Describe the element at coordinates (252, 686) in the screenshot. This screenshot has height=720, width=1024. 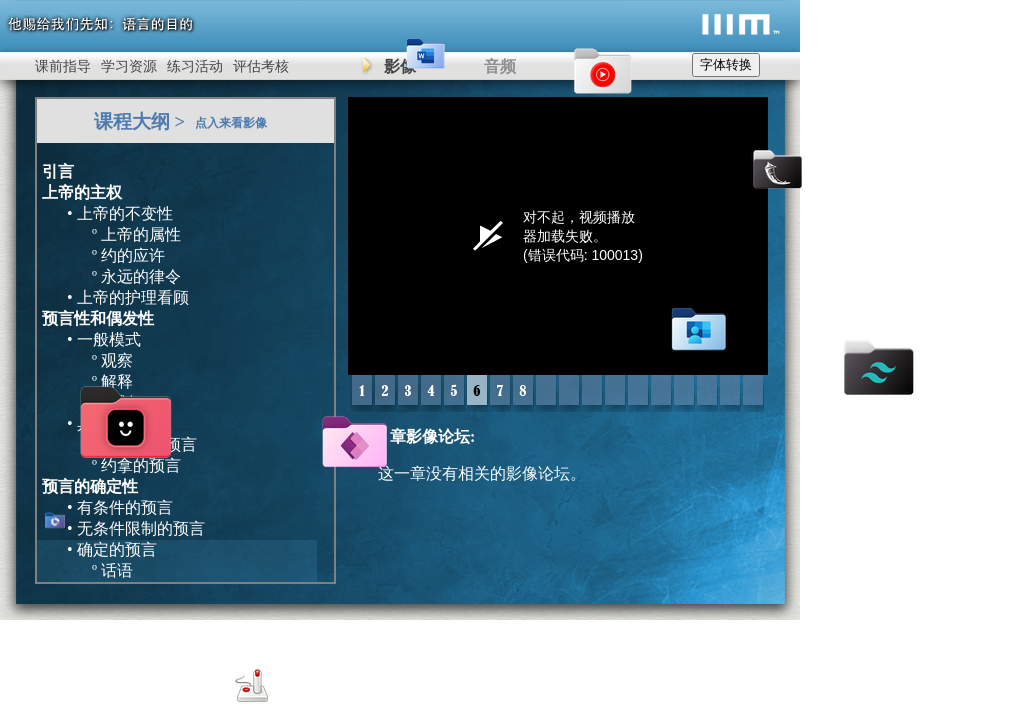
I see `open games and entertainment applications` at that location.